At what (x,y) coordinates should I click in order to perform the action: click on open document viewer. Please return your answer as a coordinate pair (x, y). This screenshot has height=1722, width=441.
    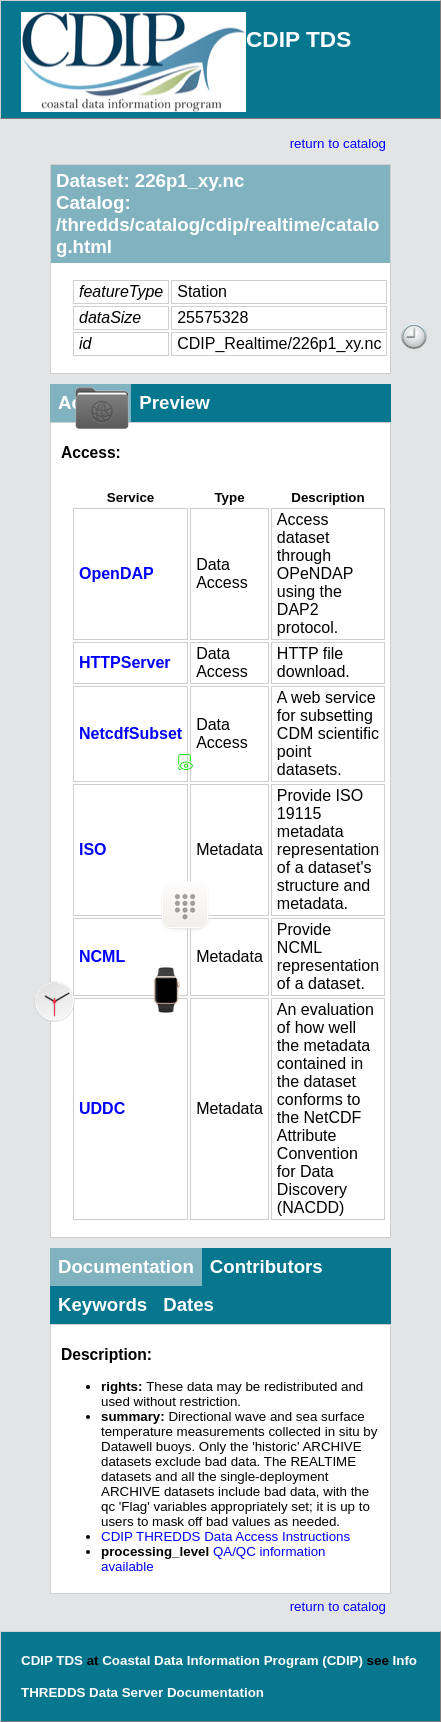
    Looking at the image, I should click on (184, 761).